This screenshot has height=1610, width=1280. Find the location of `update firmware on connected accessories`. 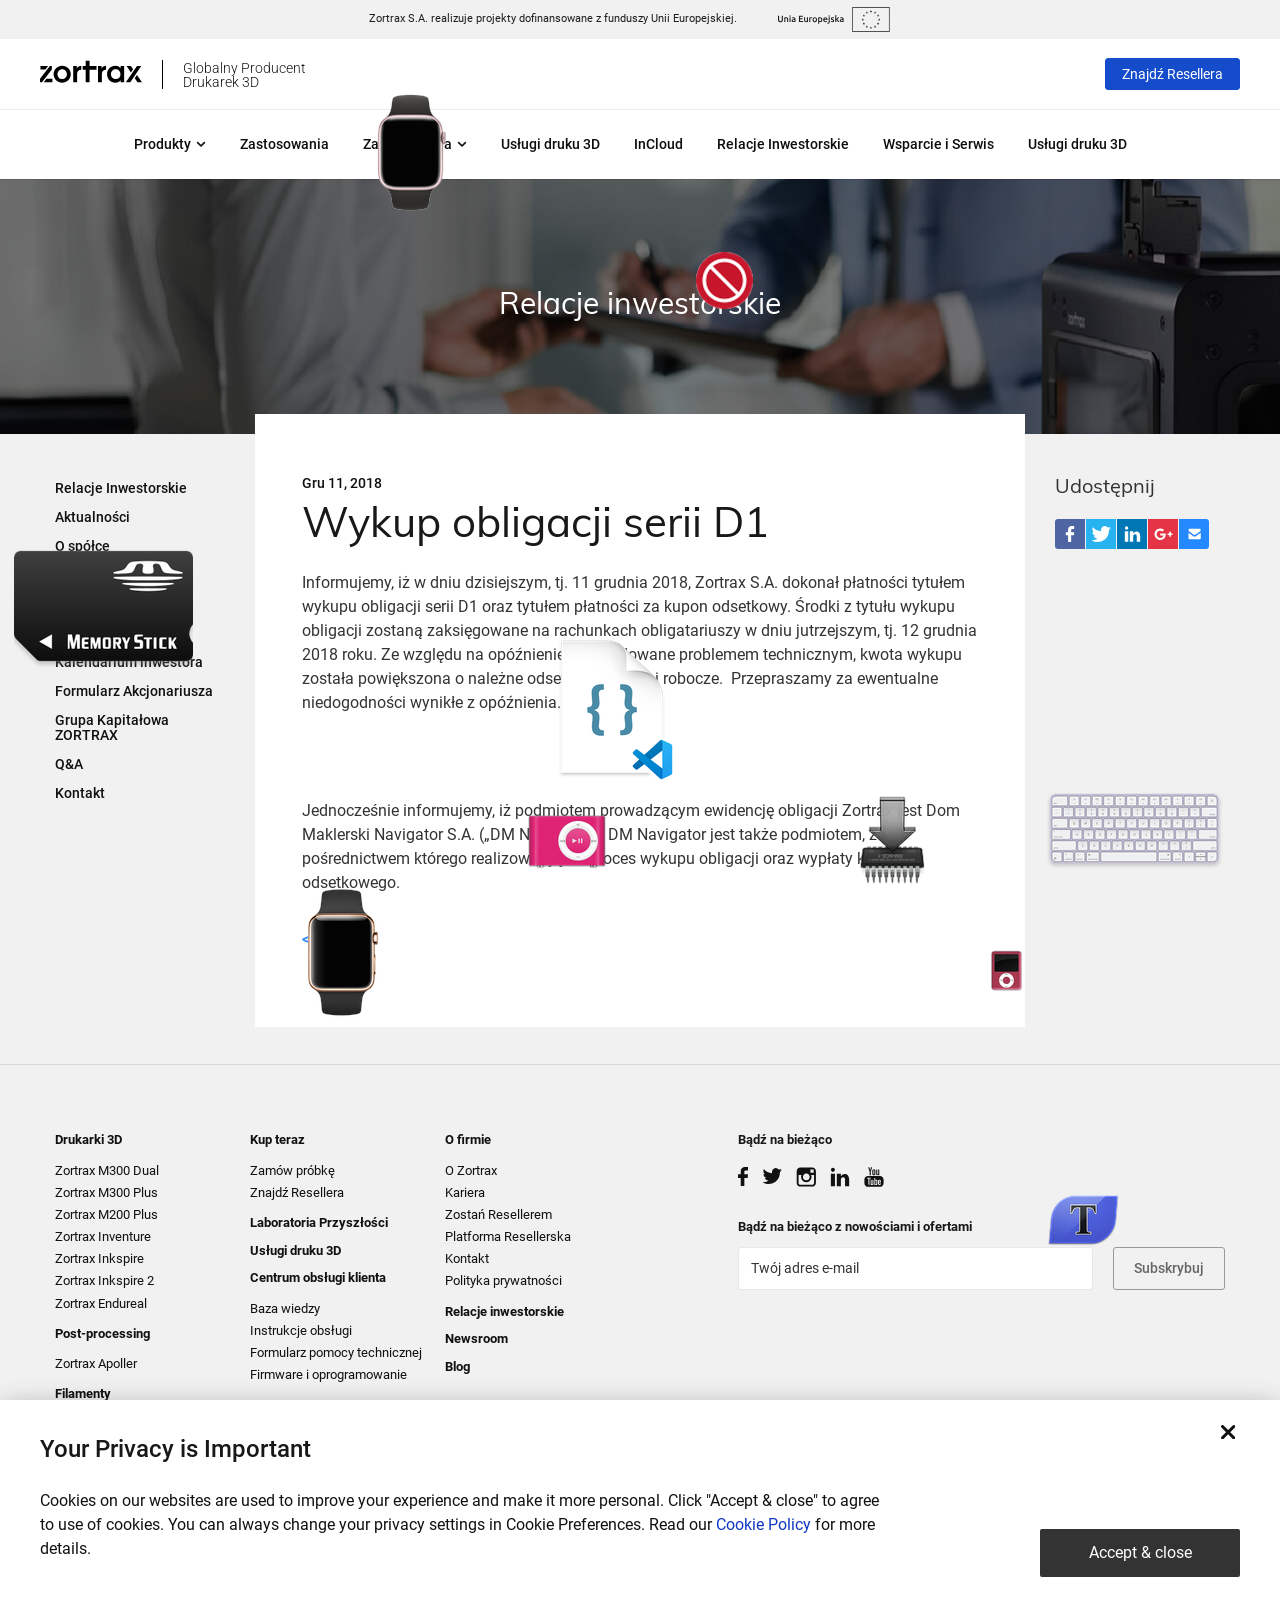

update firmware on connected accessories is located at coordinates (892, 840).